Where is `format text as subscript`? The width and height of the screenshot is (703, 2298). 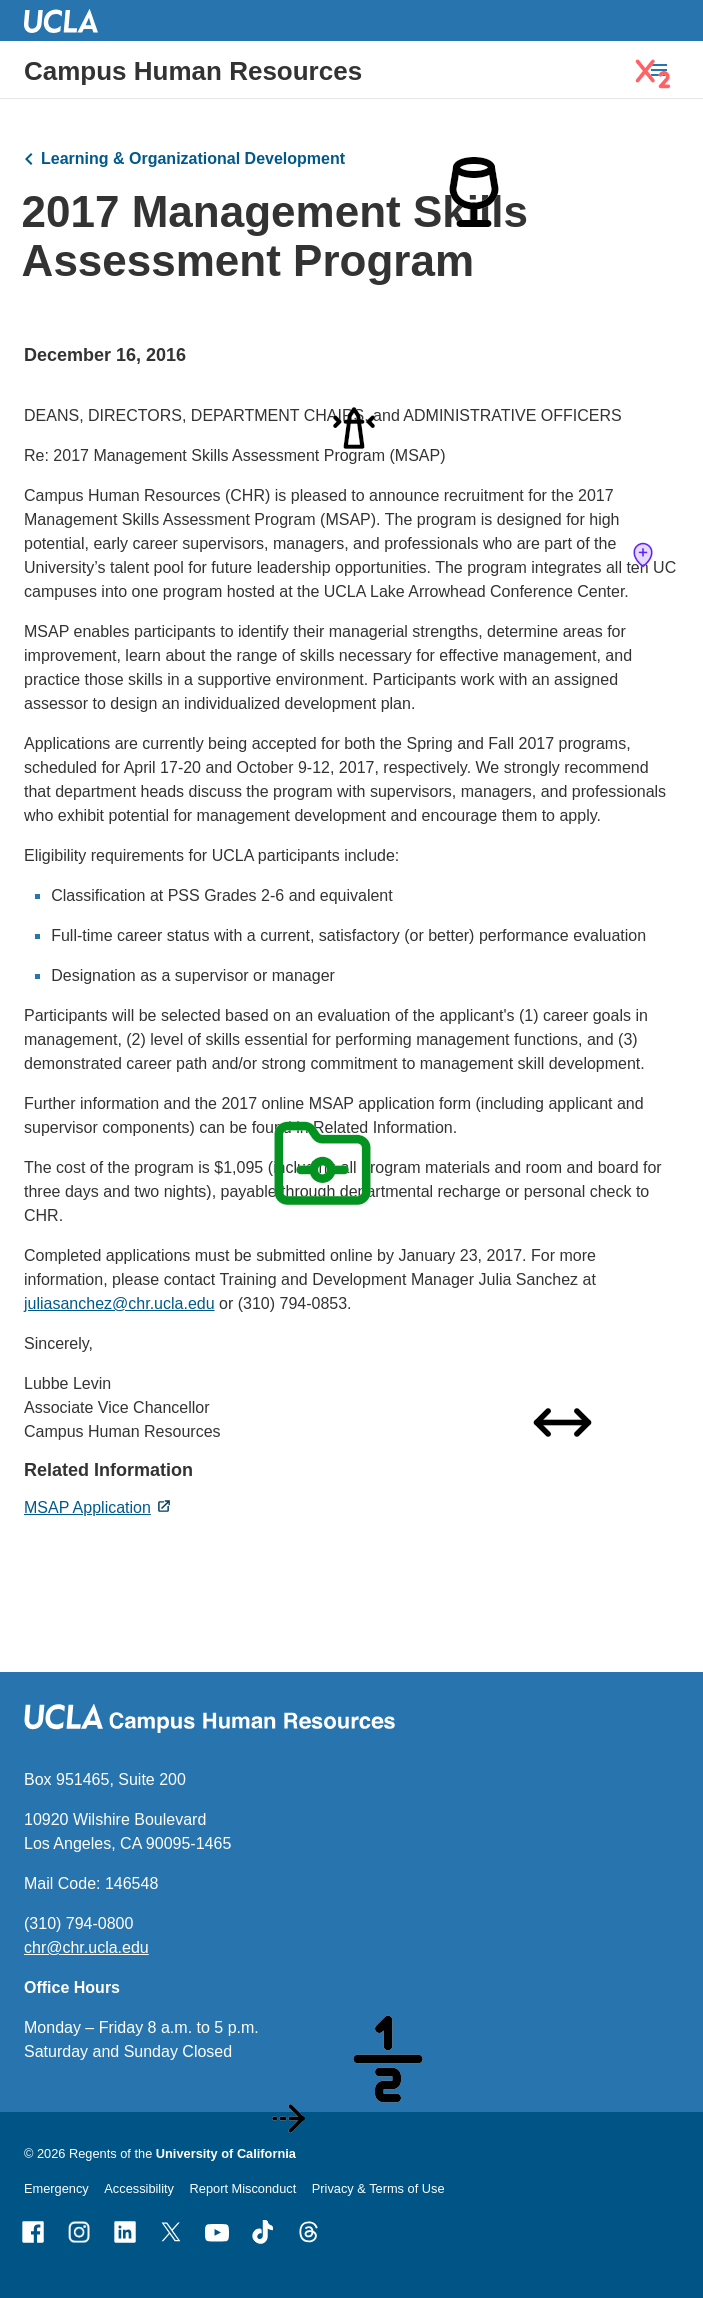
format text as subscript is located at coordinates (651, 71).